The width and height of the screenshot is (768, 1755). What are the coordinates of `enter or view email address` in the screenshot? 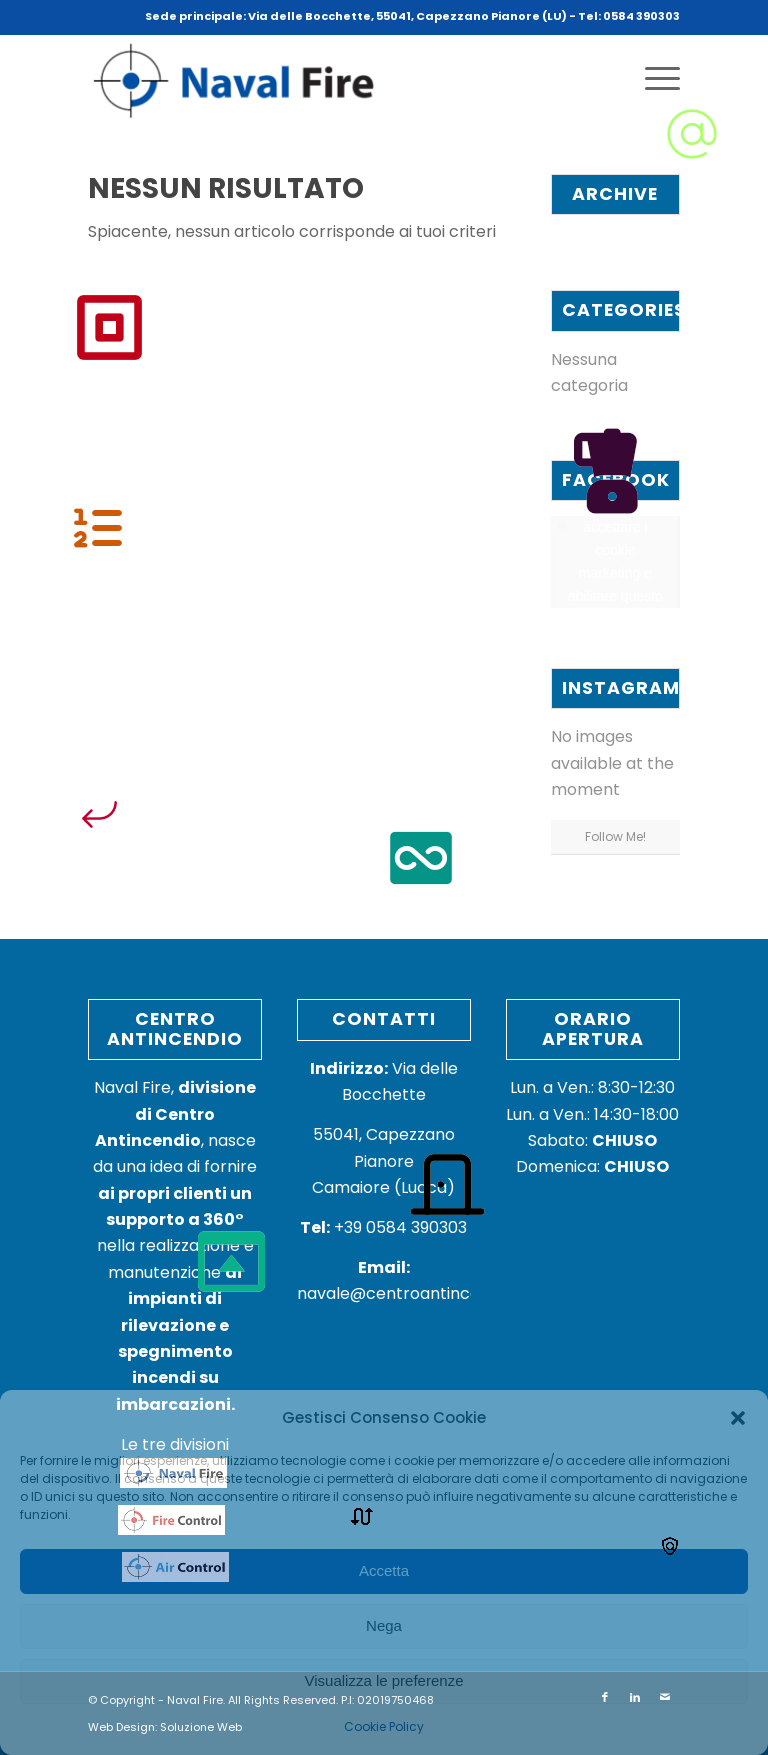 It's located at (692, 134).